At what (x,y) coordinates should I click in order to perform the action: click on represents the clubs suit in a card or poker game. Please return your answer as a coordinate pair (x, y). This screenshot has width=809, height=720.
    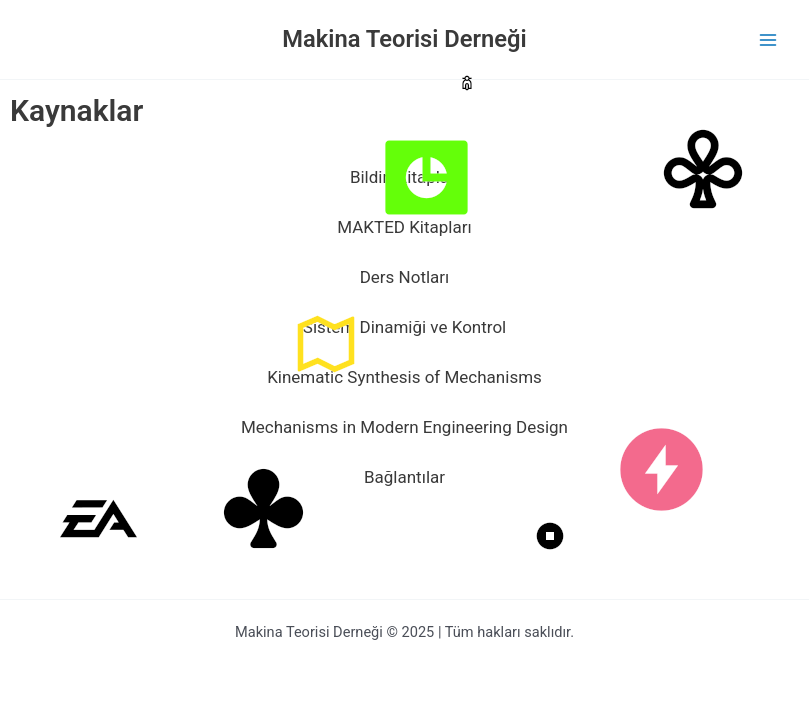
    Looking at the image, I should click on (703, 169).